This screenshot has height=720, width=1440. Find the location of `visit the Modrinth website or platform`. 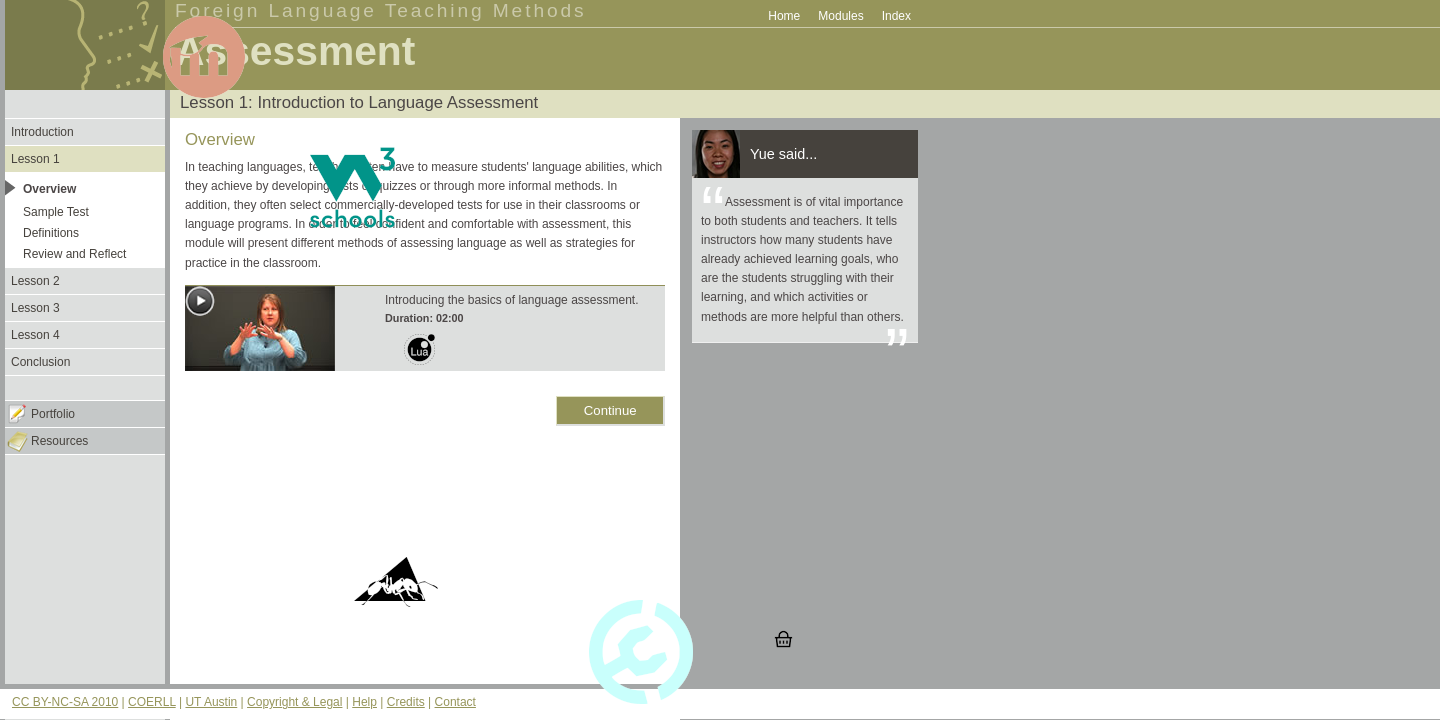

visit the Modrinth website or platform is located at coordinates (641, 652).